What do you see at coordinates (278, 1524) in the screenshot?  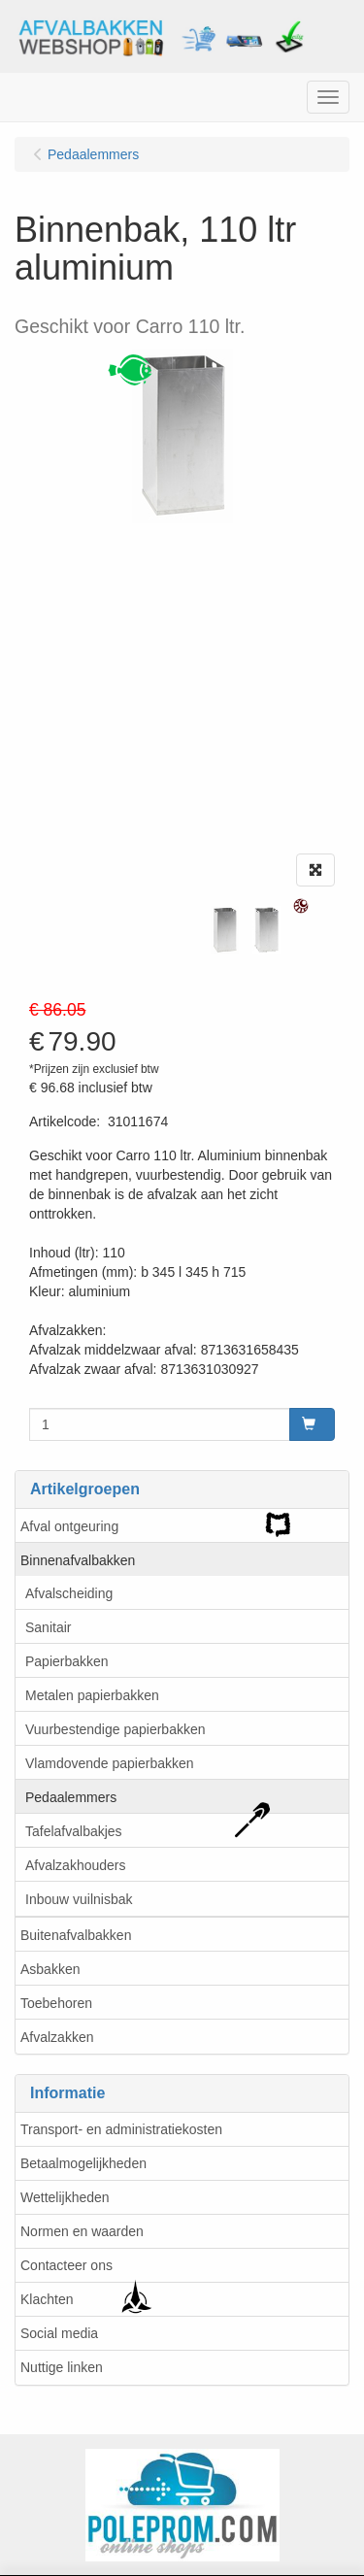 I see `indicates digestive or gastrointestinal health tracking` at bounding box center [278, 1524].